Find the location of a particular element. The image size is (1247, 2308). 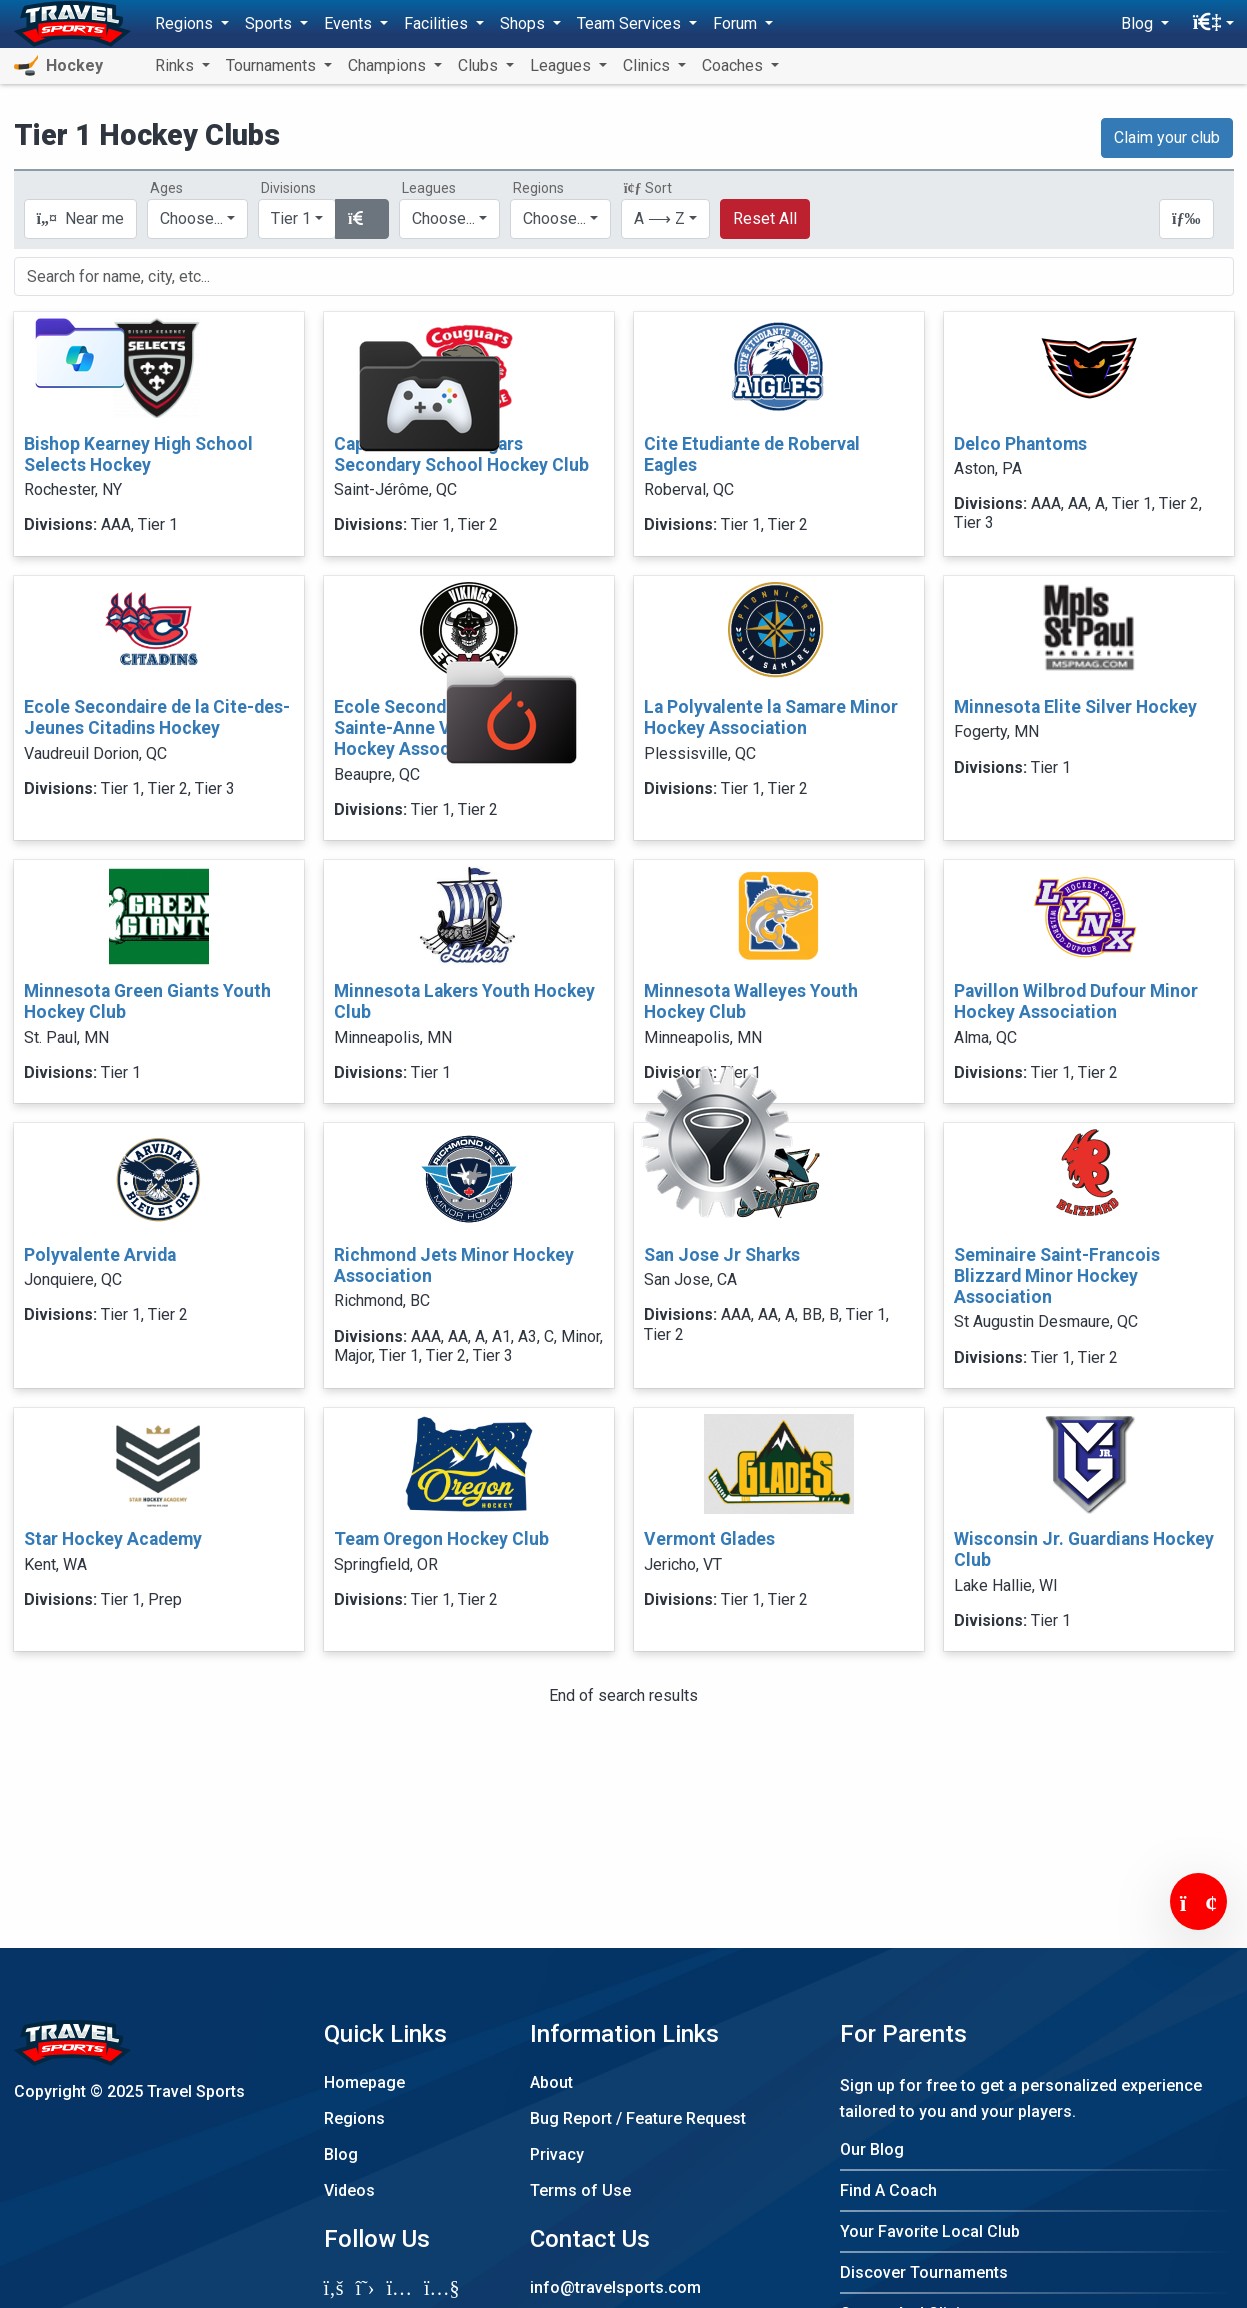

open folder containing Microsoft Copilot files is located at coordinates (79, 355).